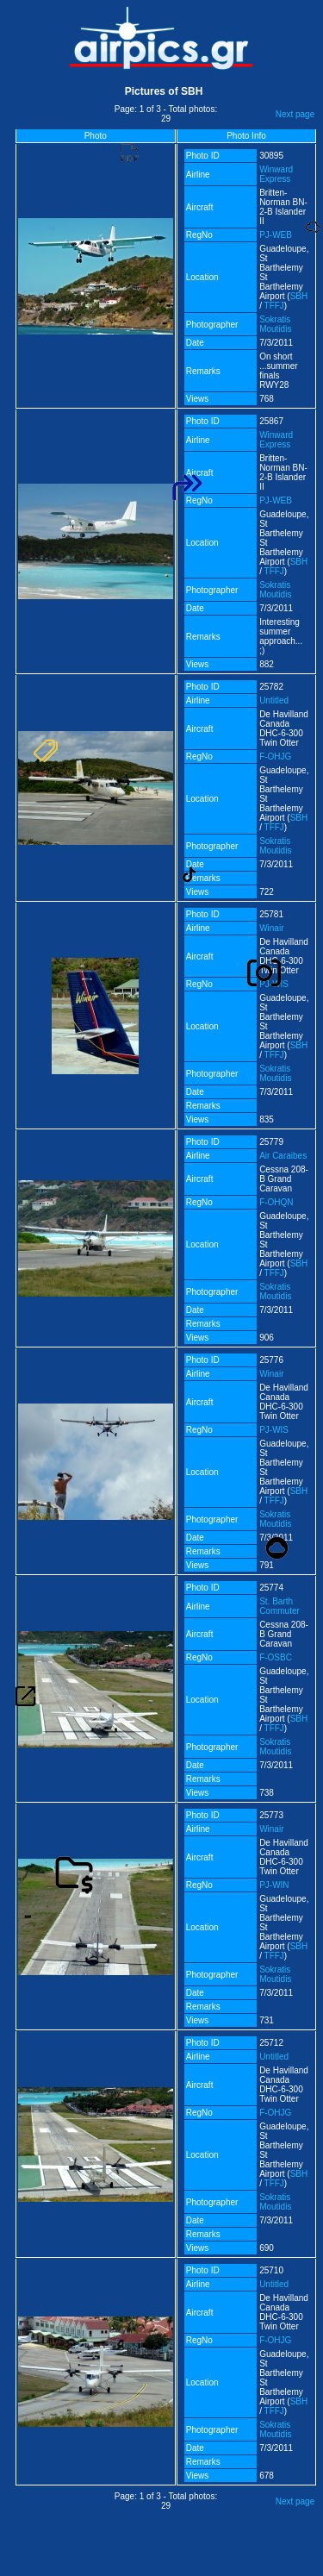 The height and width of the screenshot is (2576, 323). What do you see at coordinates (25, 1696) in the screenshot?
I see `open link in a new tab or window` at bounding box center [25, 1696].